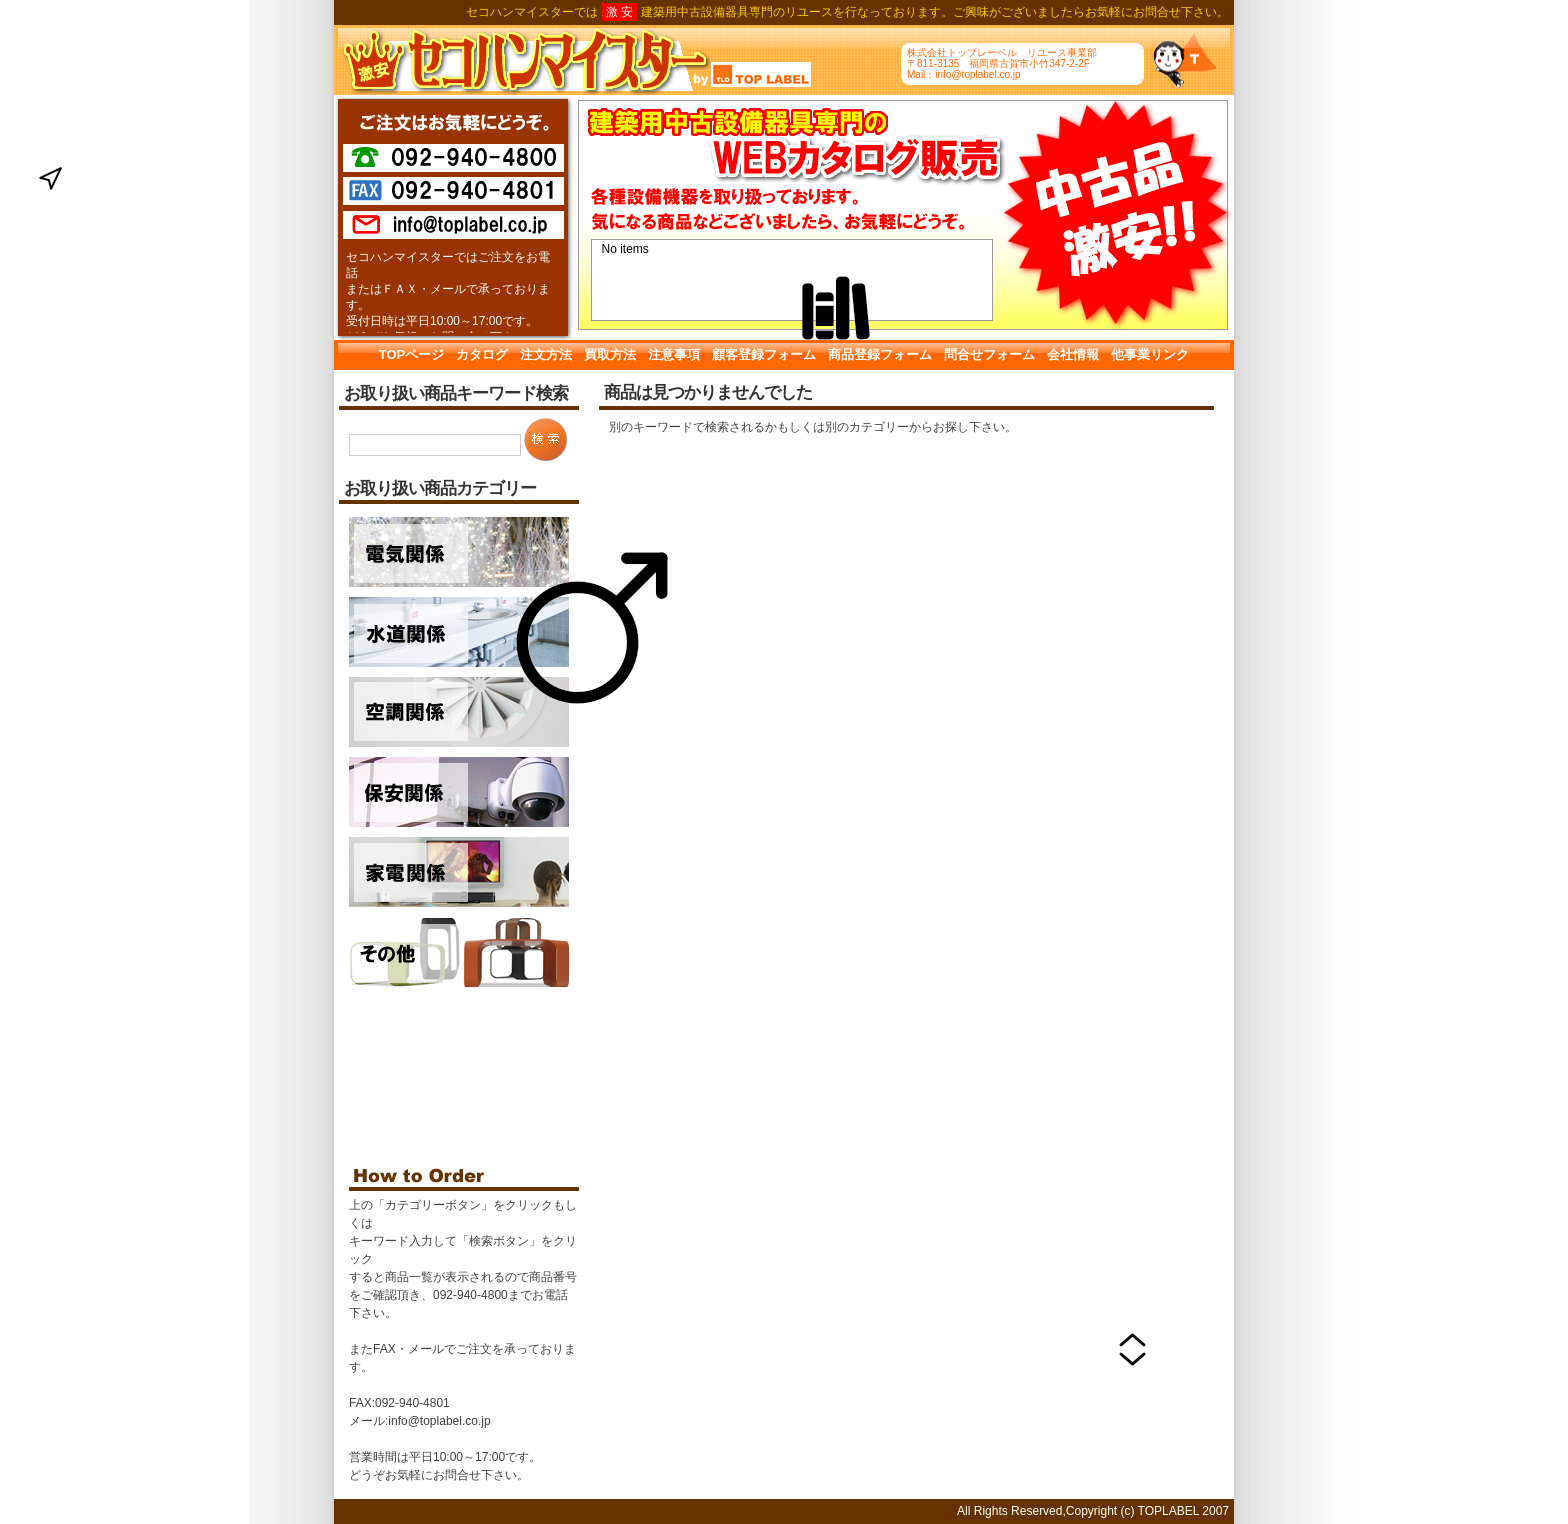 The image size is (1568, 1524). Describe the element at coordinates (1132, 1349) in the screenshot. I see `expand or collapse a dropdown menu` at that location.